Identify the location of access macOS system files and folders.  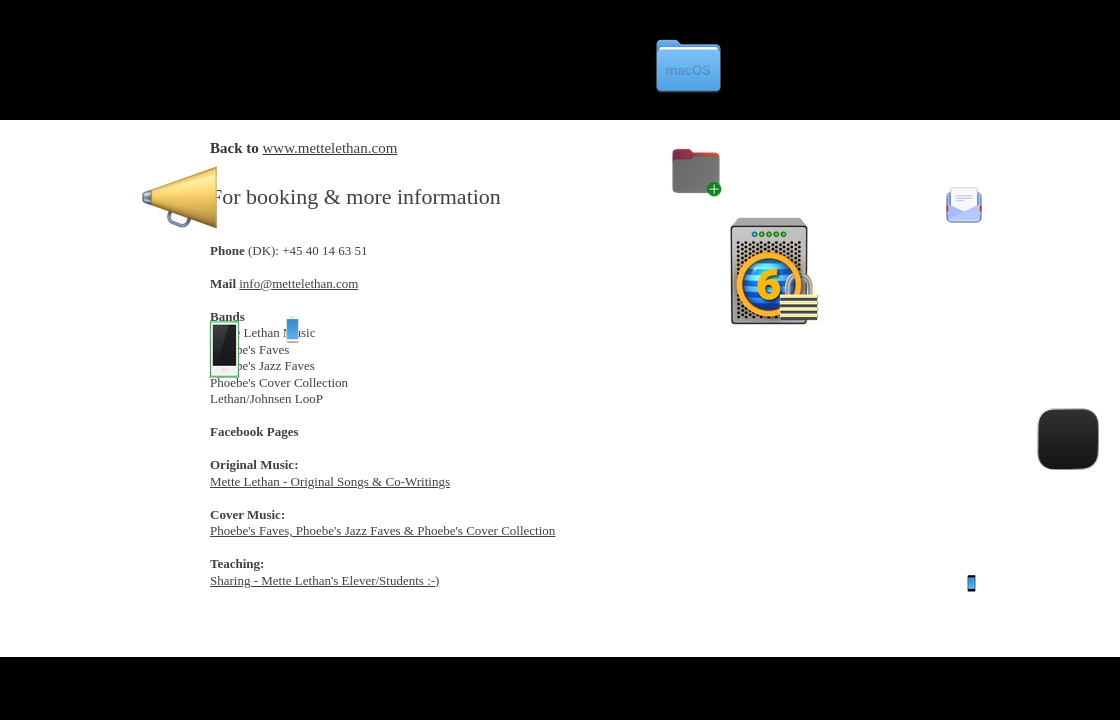
(688, 65).